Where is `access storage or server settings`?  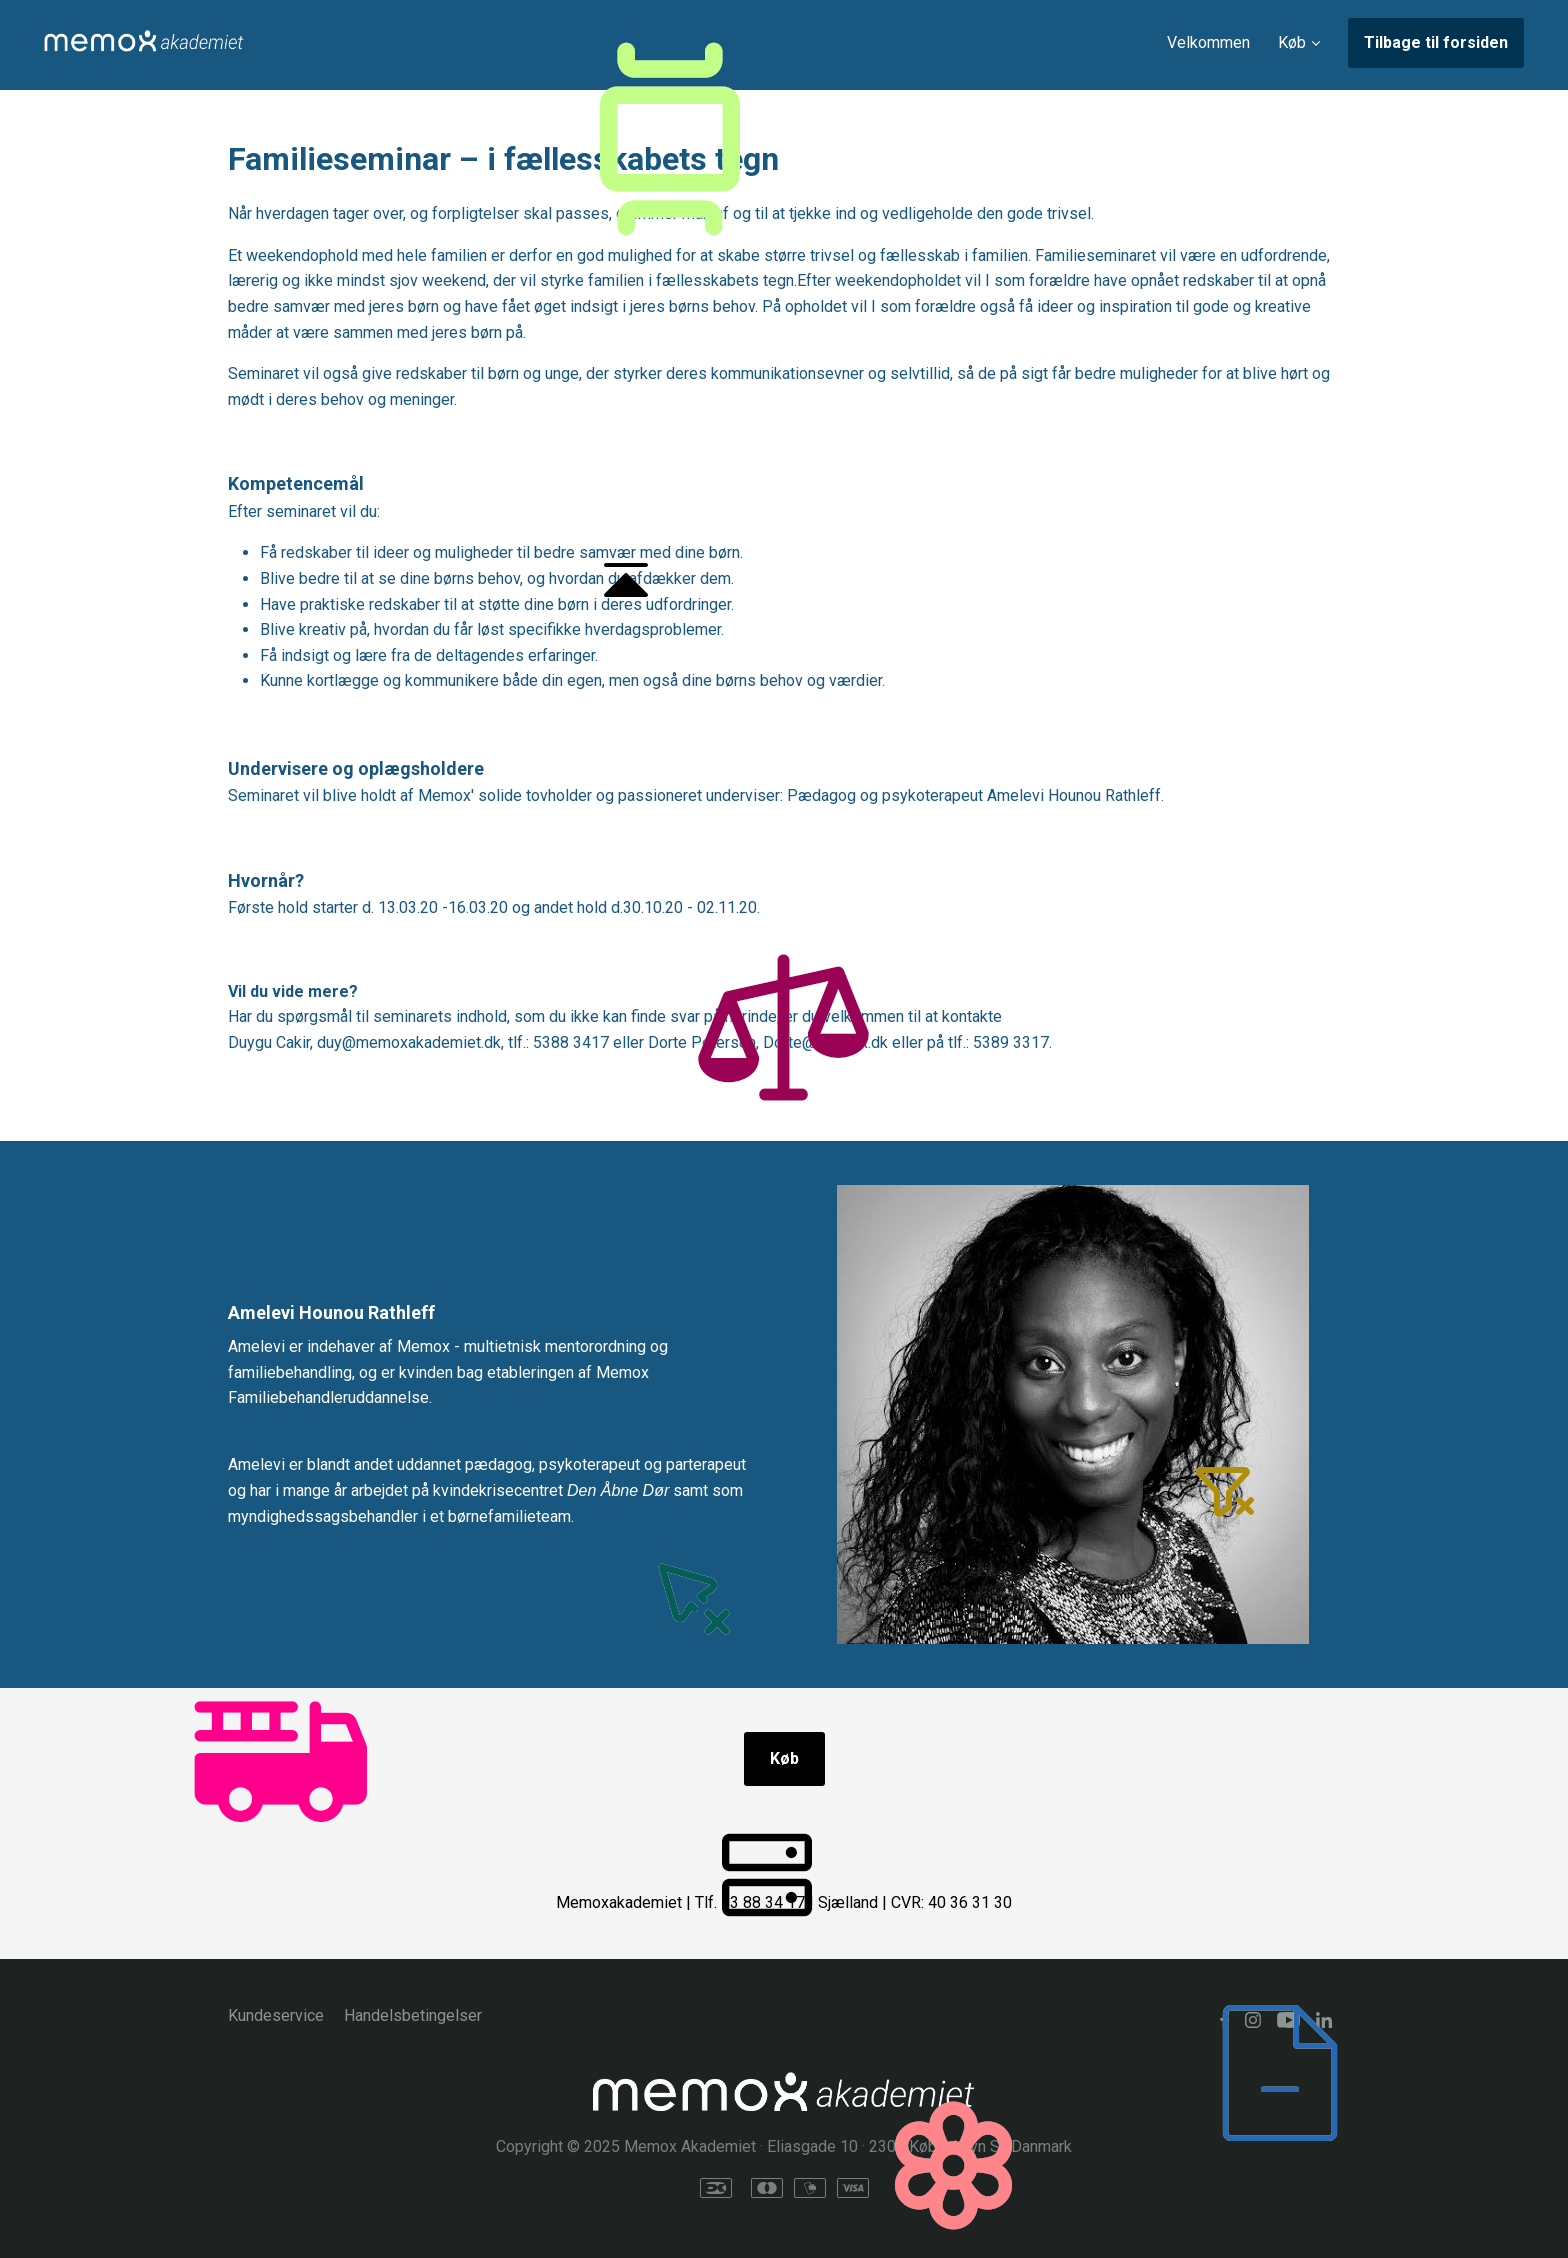 access storage or server settings is located at coordinates (767, 1875).